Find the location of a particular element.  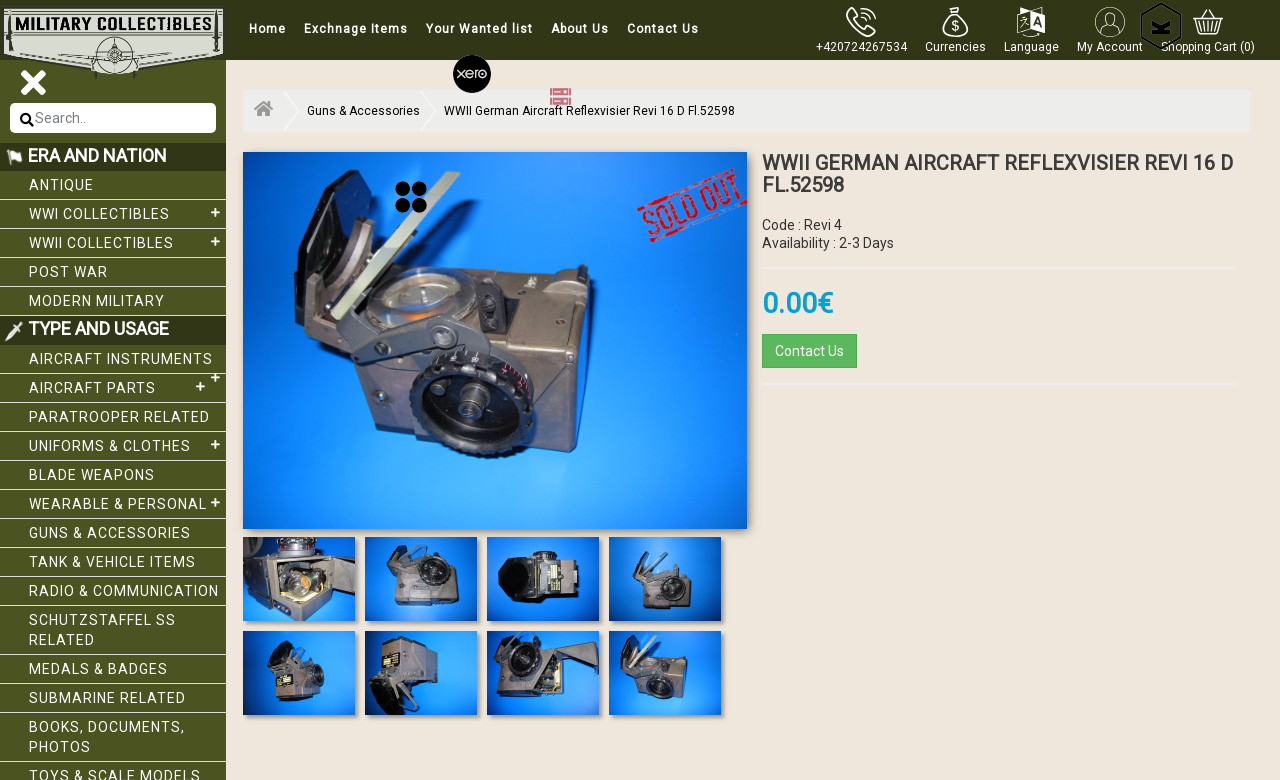

google cloud storage service logo is located at coordinates (560, 96).